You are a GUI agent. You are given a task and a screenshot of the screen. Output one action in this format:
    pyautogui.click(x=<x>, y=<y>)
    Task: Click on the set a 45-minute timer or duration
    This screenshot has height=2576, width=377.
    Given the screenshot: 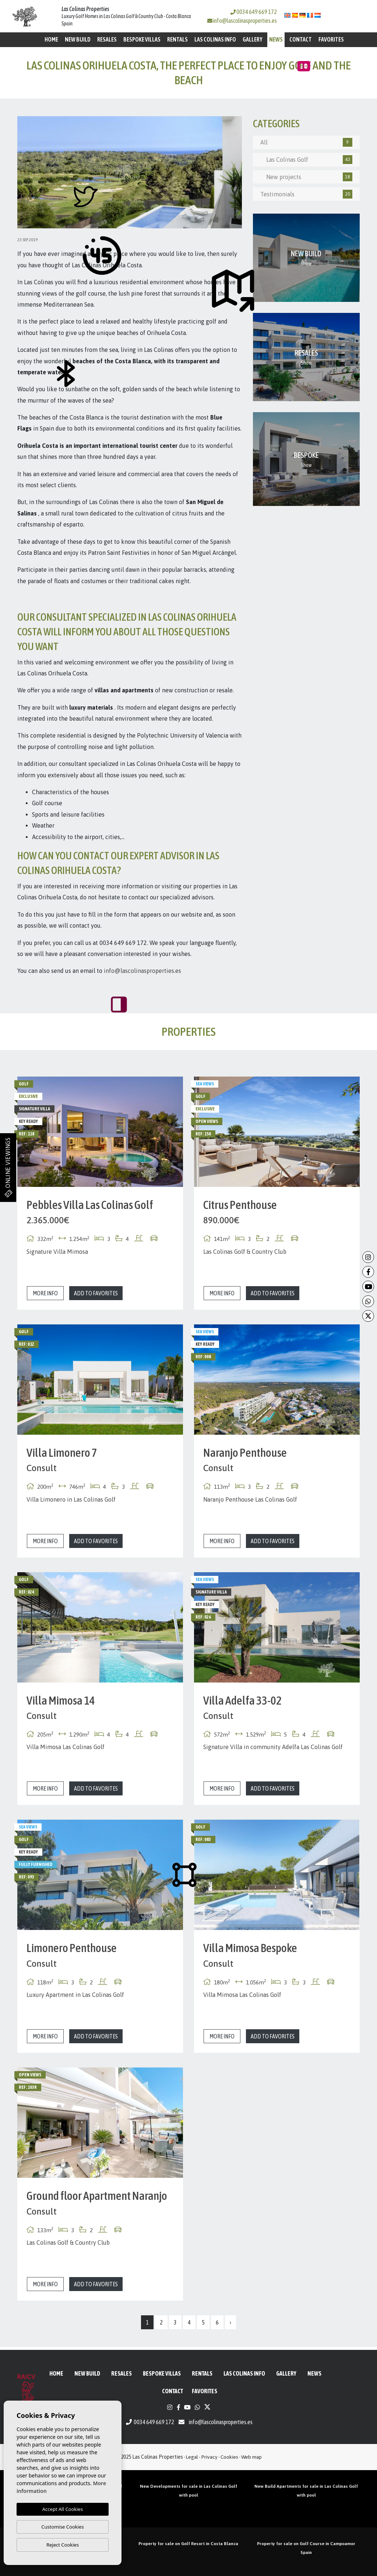 What is the action you would take?
    pyautogui.click(x=102, y=256)
    